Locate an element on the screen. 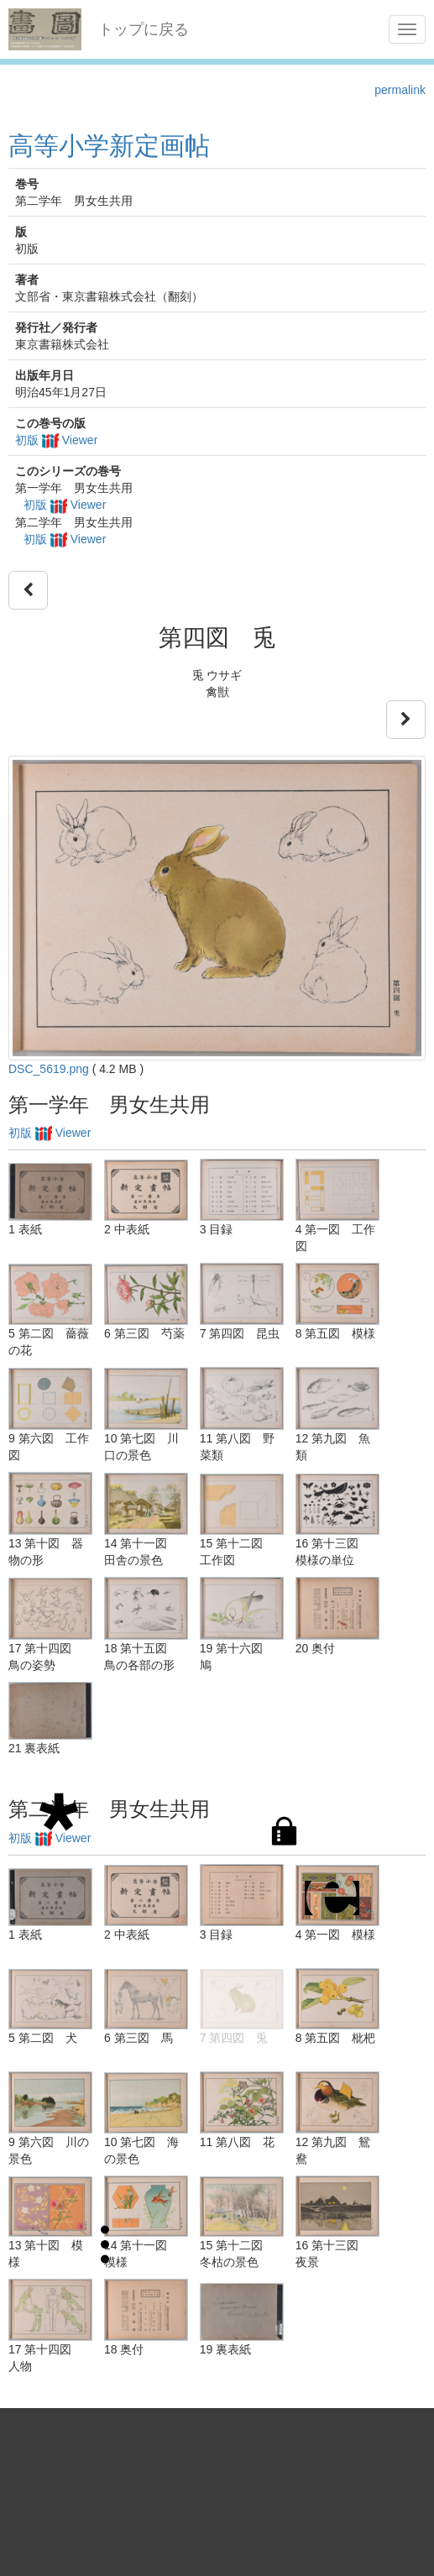  diaspora social network logo is located at coordinates (59, 1812).